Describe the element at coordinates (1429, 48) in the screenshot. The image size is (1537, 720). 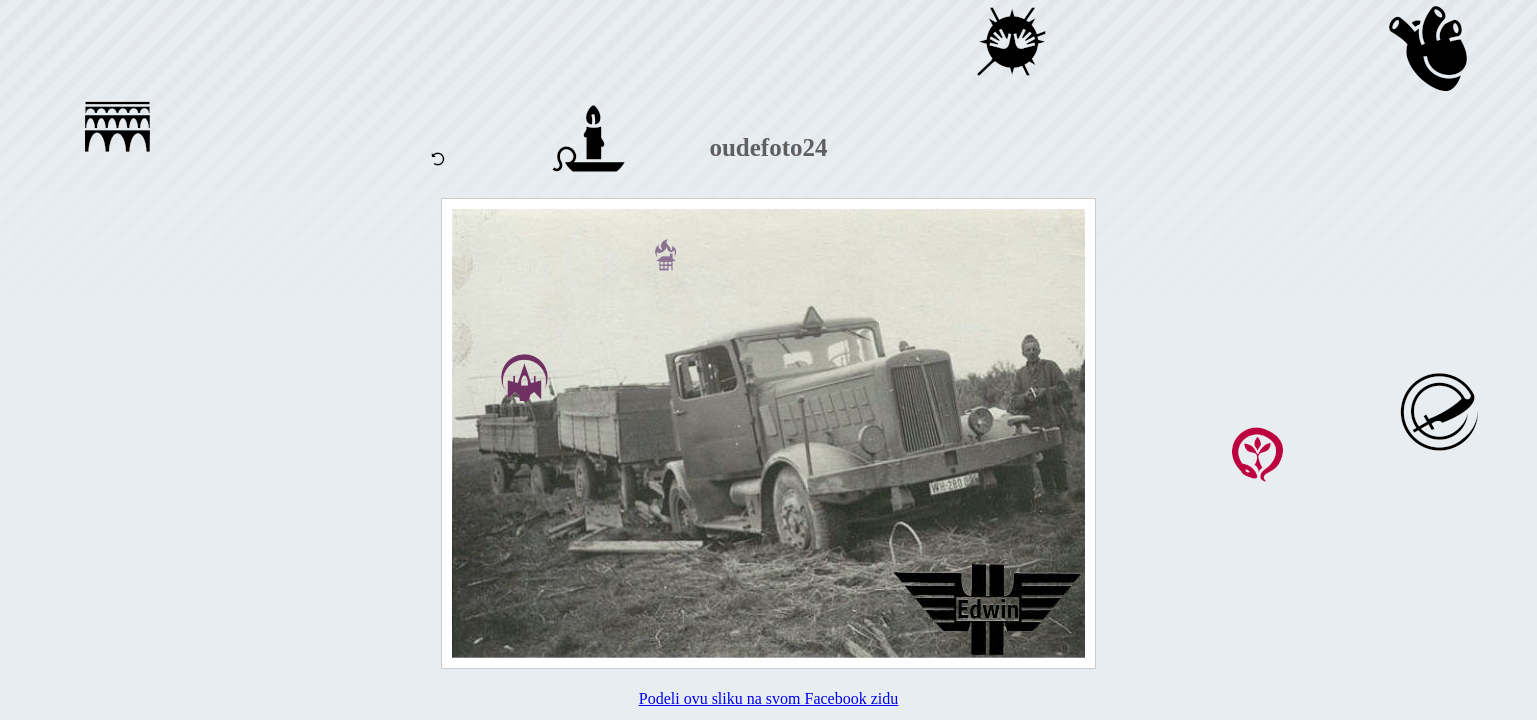
I see `view health or vital statistics` at that location.